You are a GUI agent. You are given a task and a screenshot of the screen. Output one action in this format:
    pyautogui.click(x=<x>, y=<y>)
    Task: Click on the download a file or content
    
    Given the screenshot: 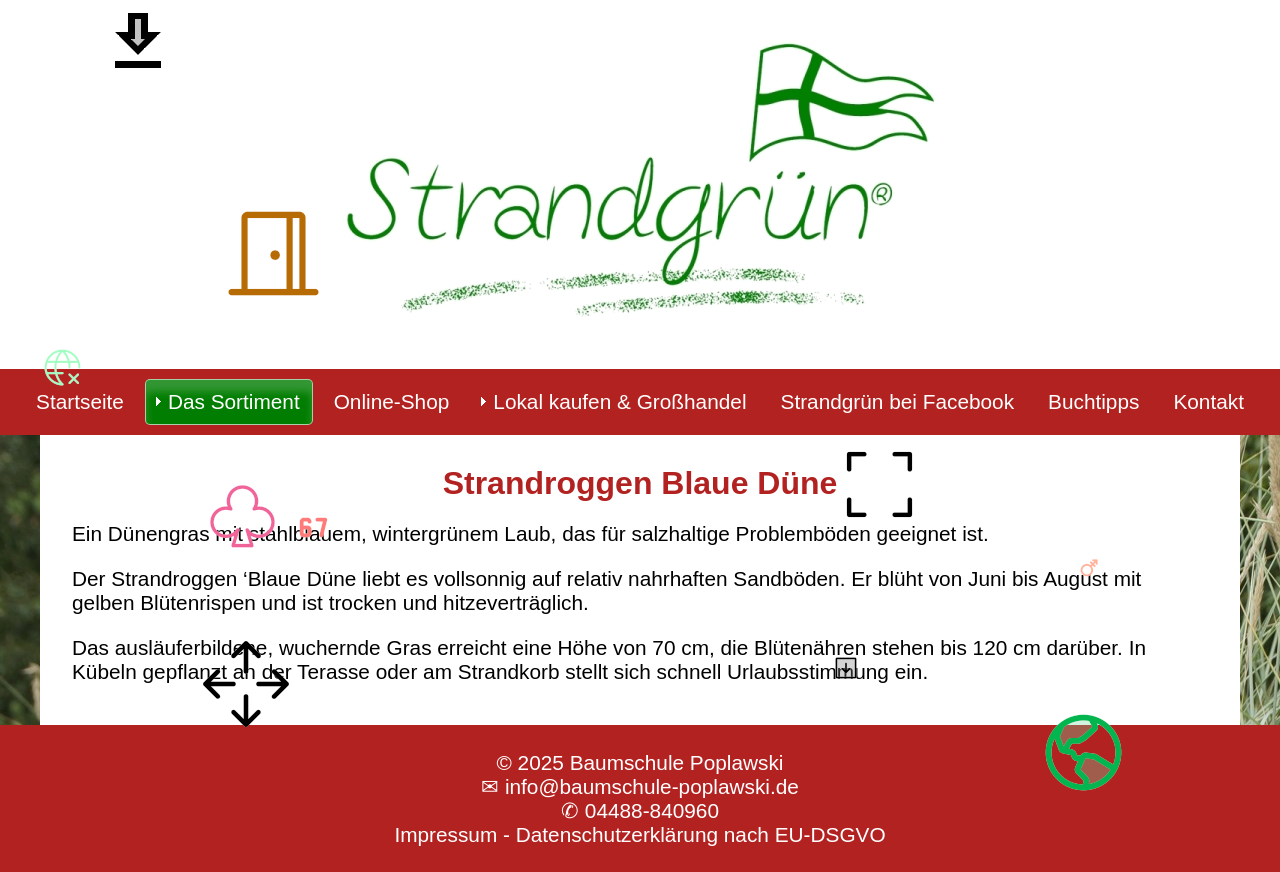 What is the action you would take?
    pyautogui.click(x=138, y=42)
    